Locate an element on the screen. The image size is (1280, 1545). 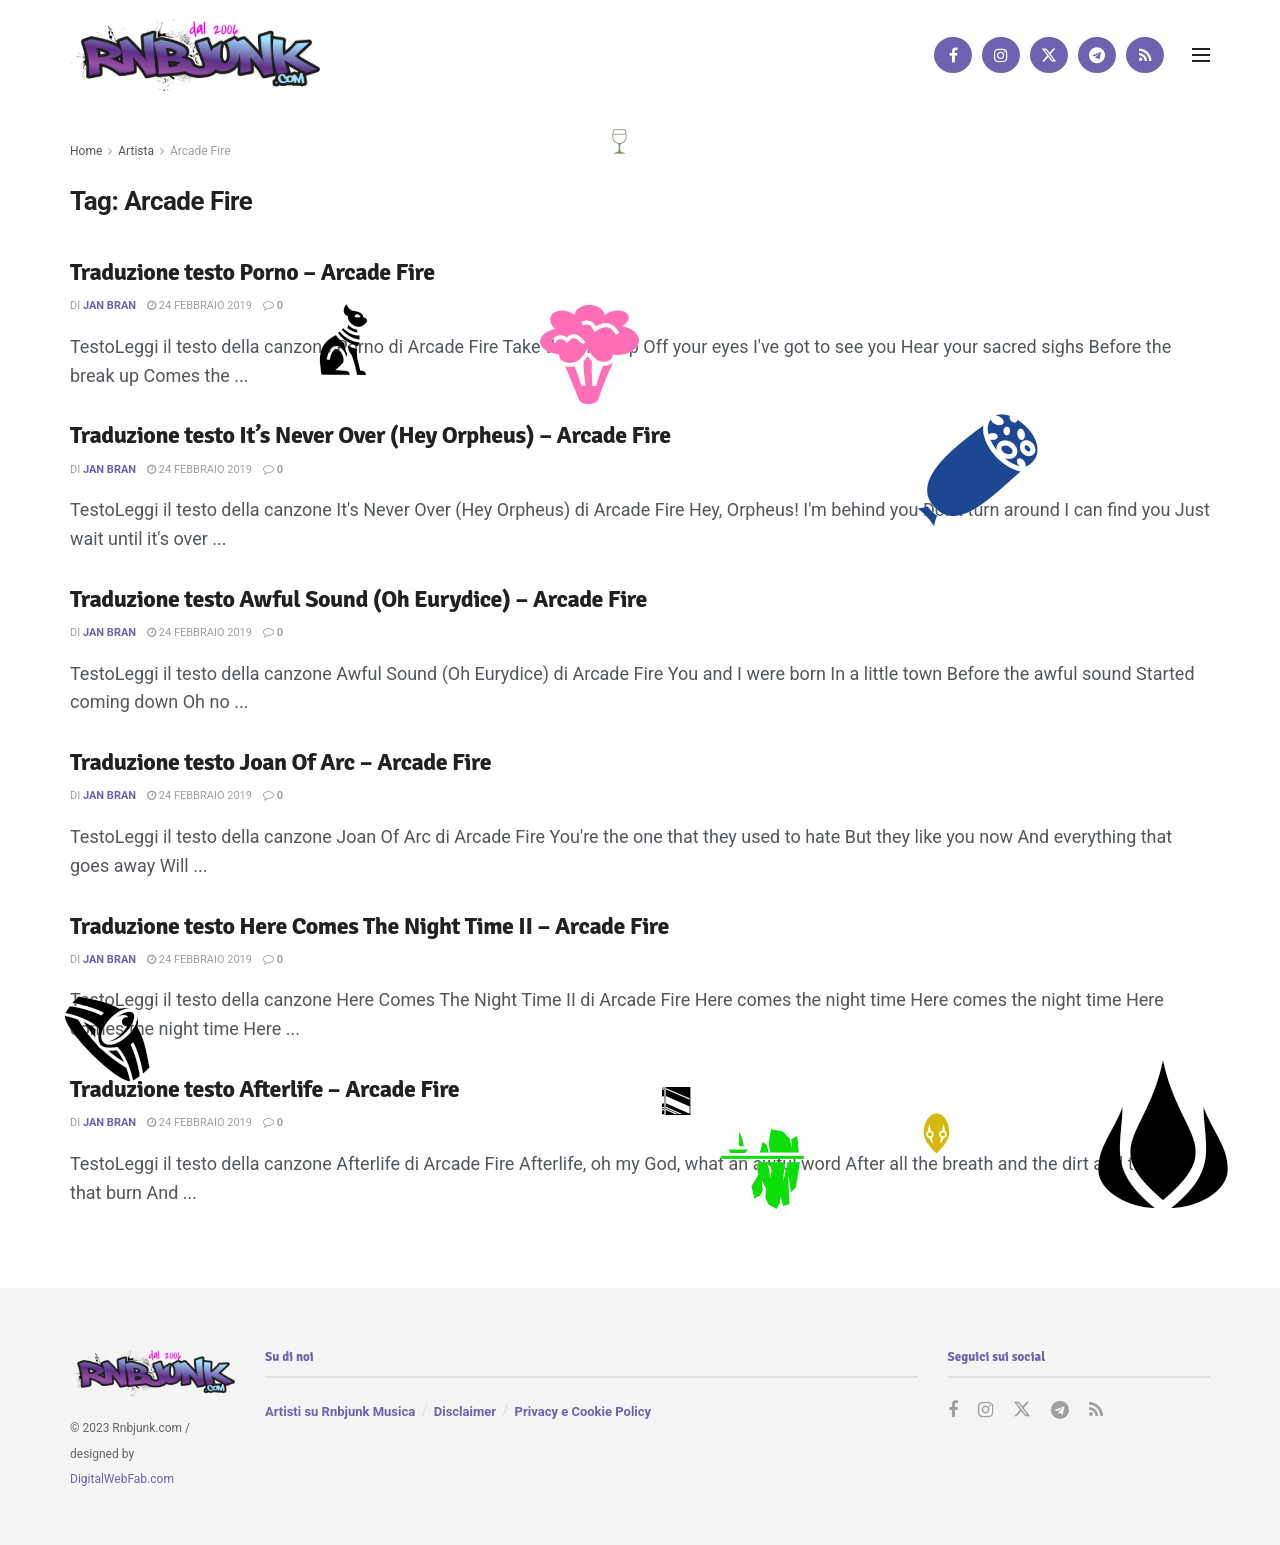
browse sausage or deli meat options is located at coordinates (977, 470).